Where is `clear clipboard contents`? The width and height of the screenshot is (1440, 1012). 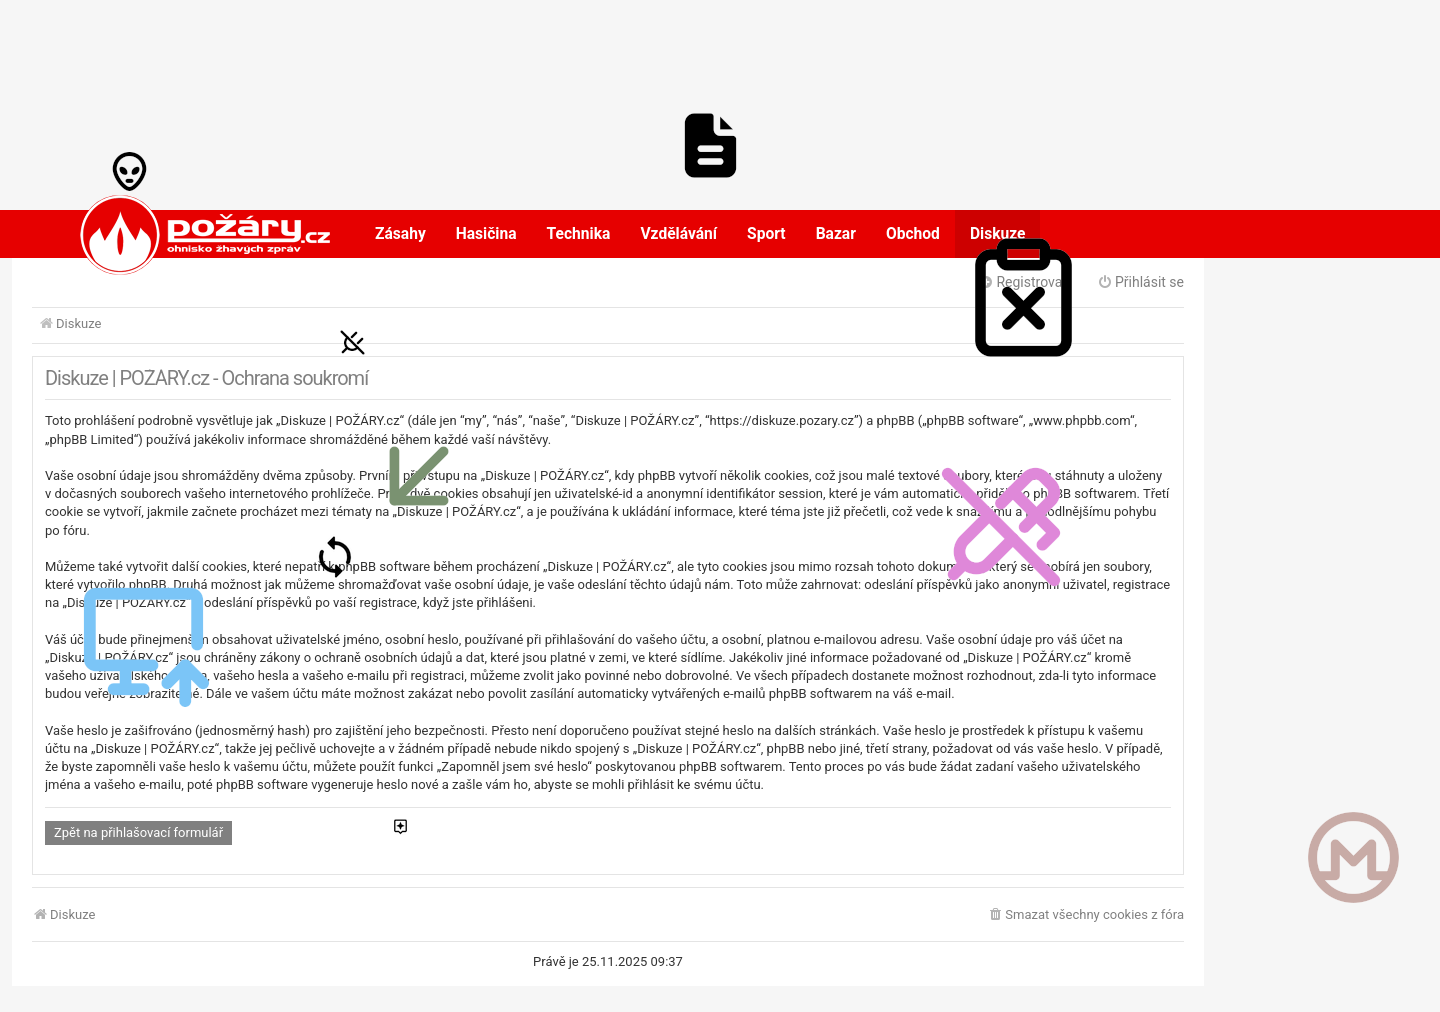 clear clipboard contents is located at coordinates (1023, 297).